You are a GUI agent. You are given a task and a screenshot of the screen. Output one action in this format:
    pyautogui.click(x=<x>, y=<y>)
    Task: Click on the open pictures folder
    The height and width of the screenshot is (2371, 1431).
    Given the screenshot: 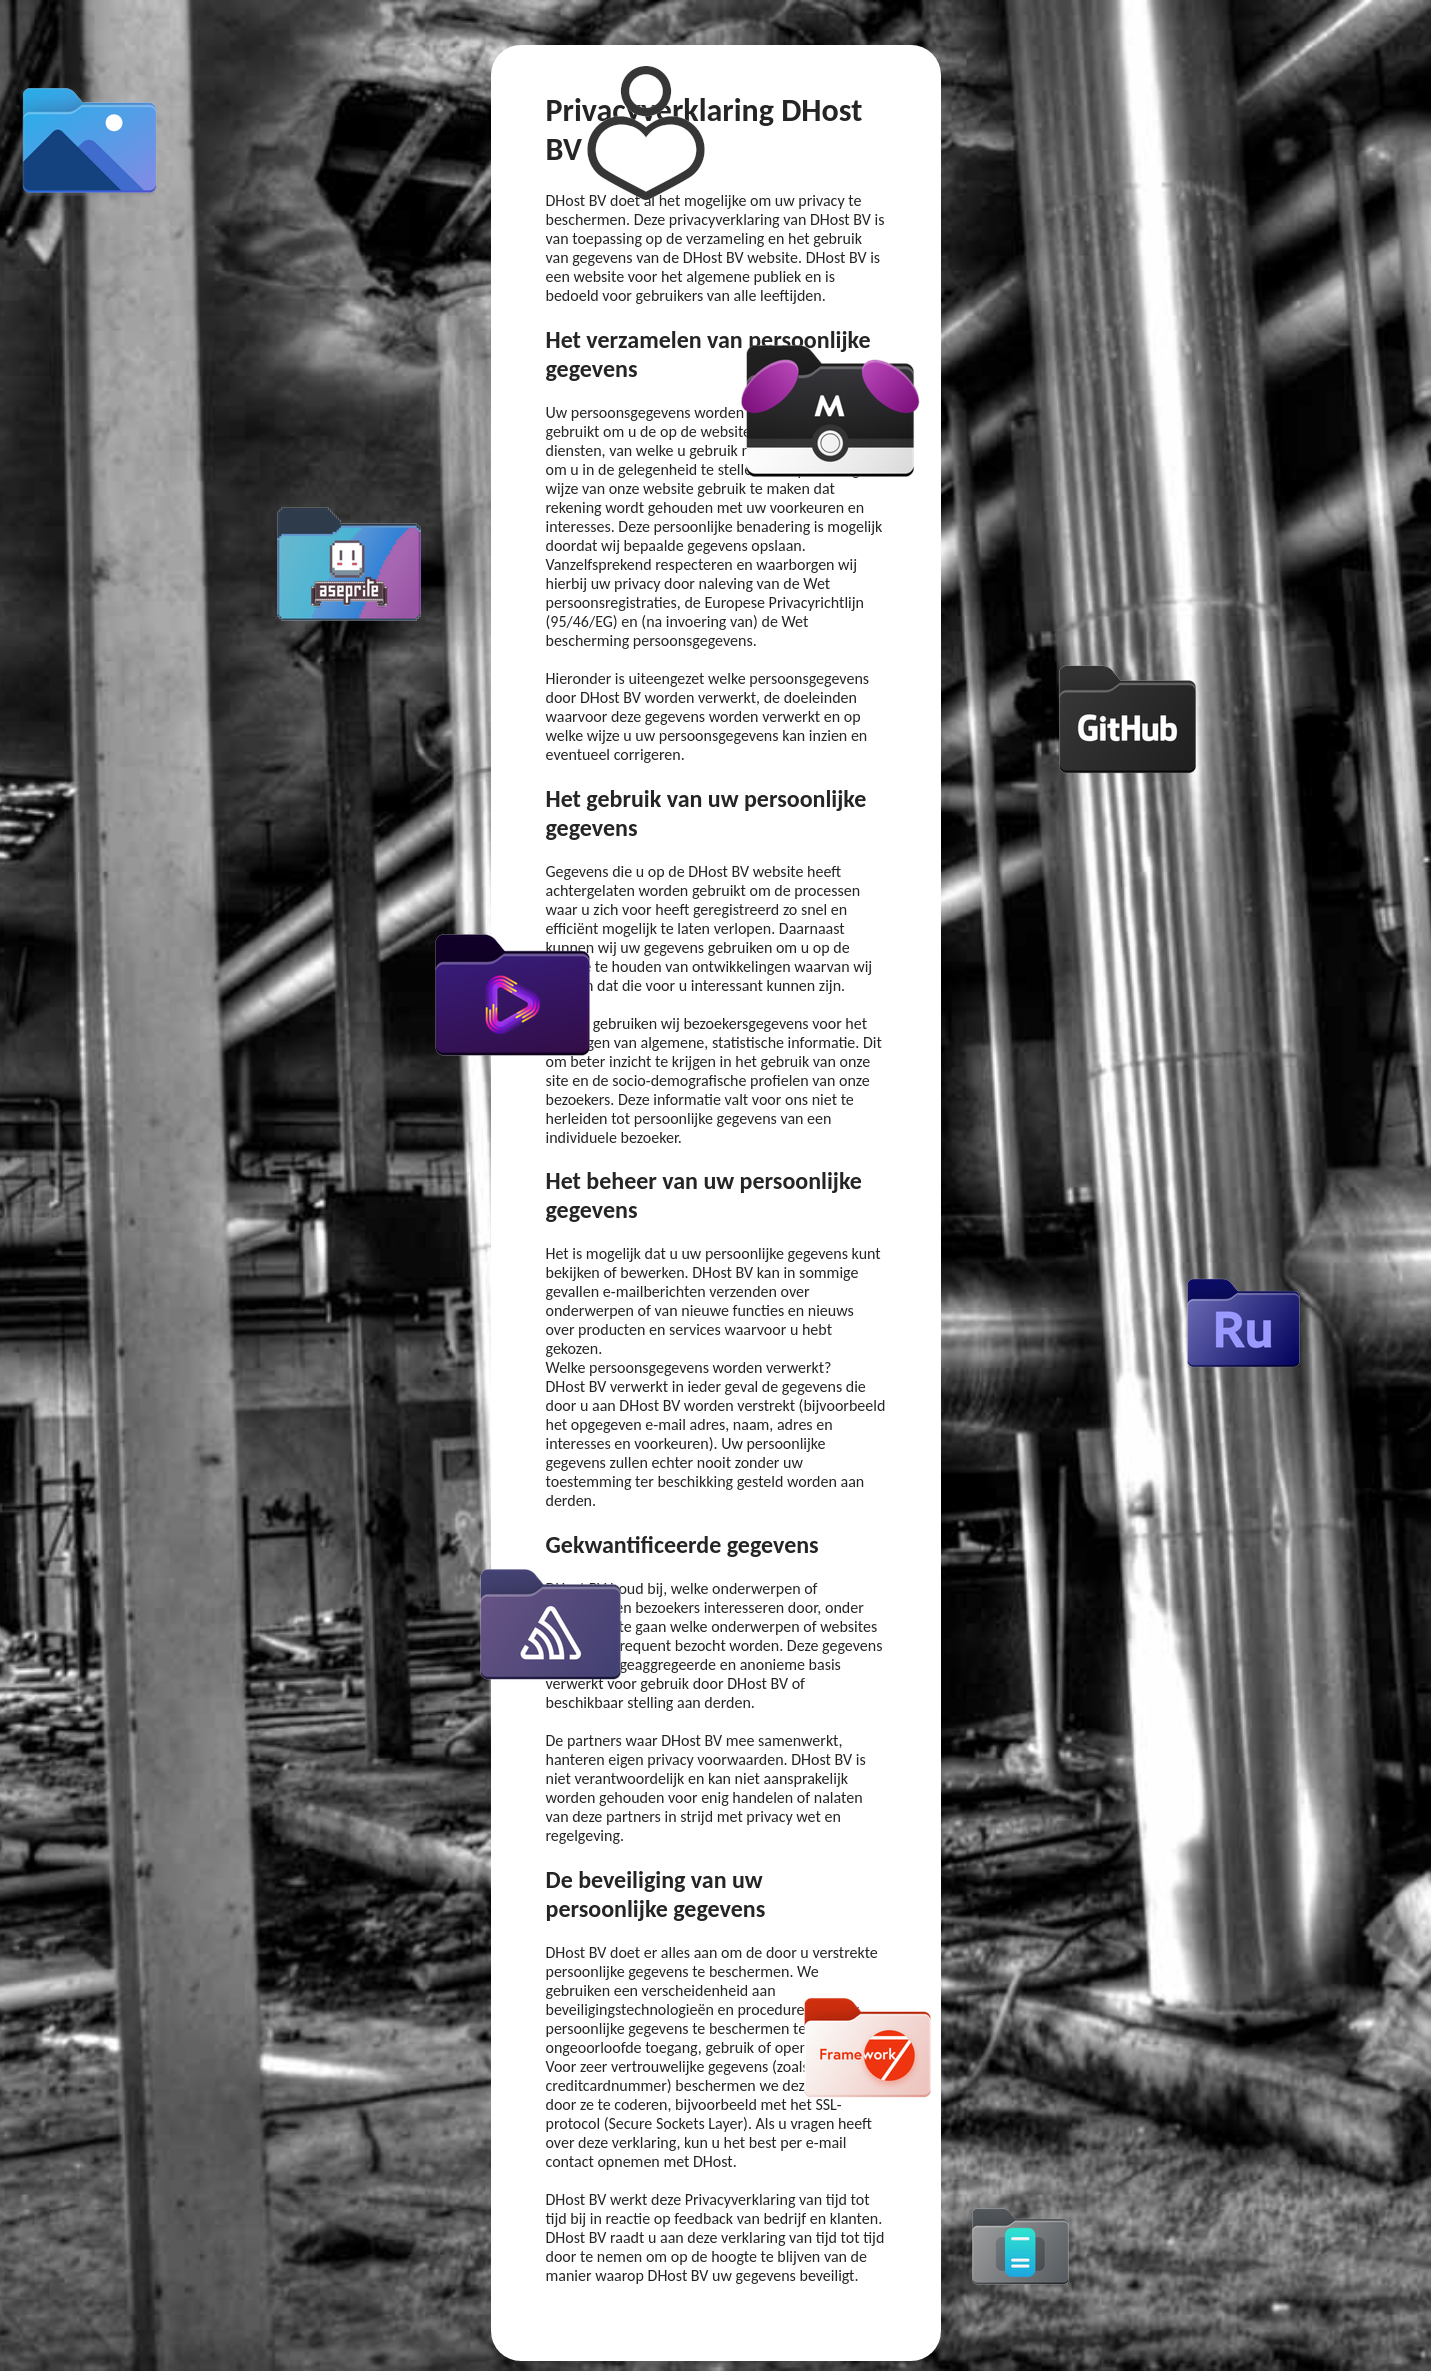 What is the action you would take?
    pyautogui.click(x=89, y=144)
    